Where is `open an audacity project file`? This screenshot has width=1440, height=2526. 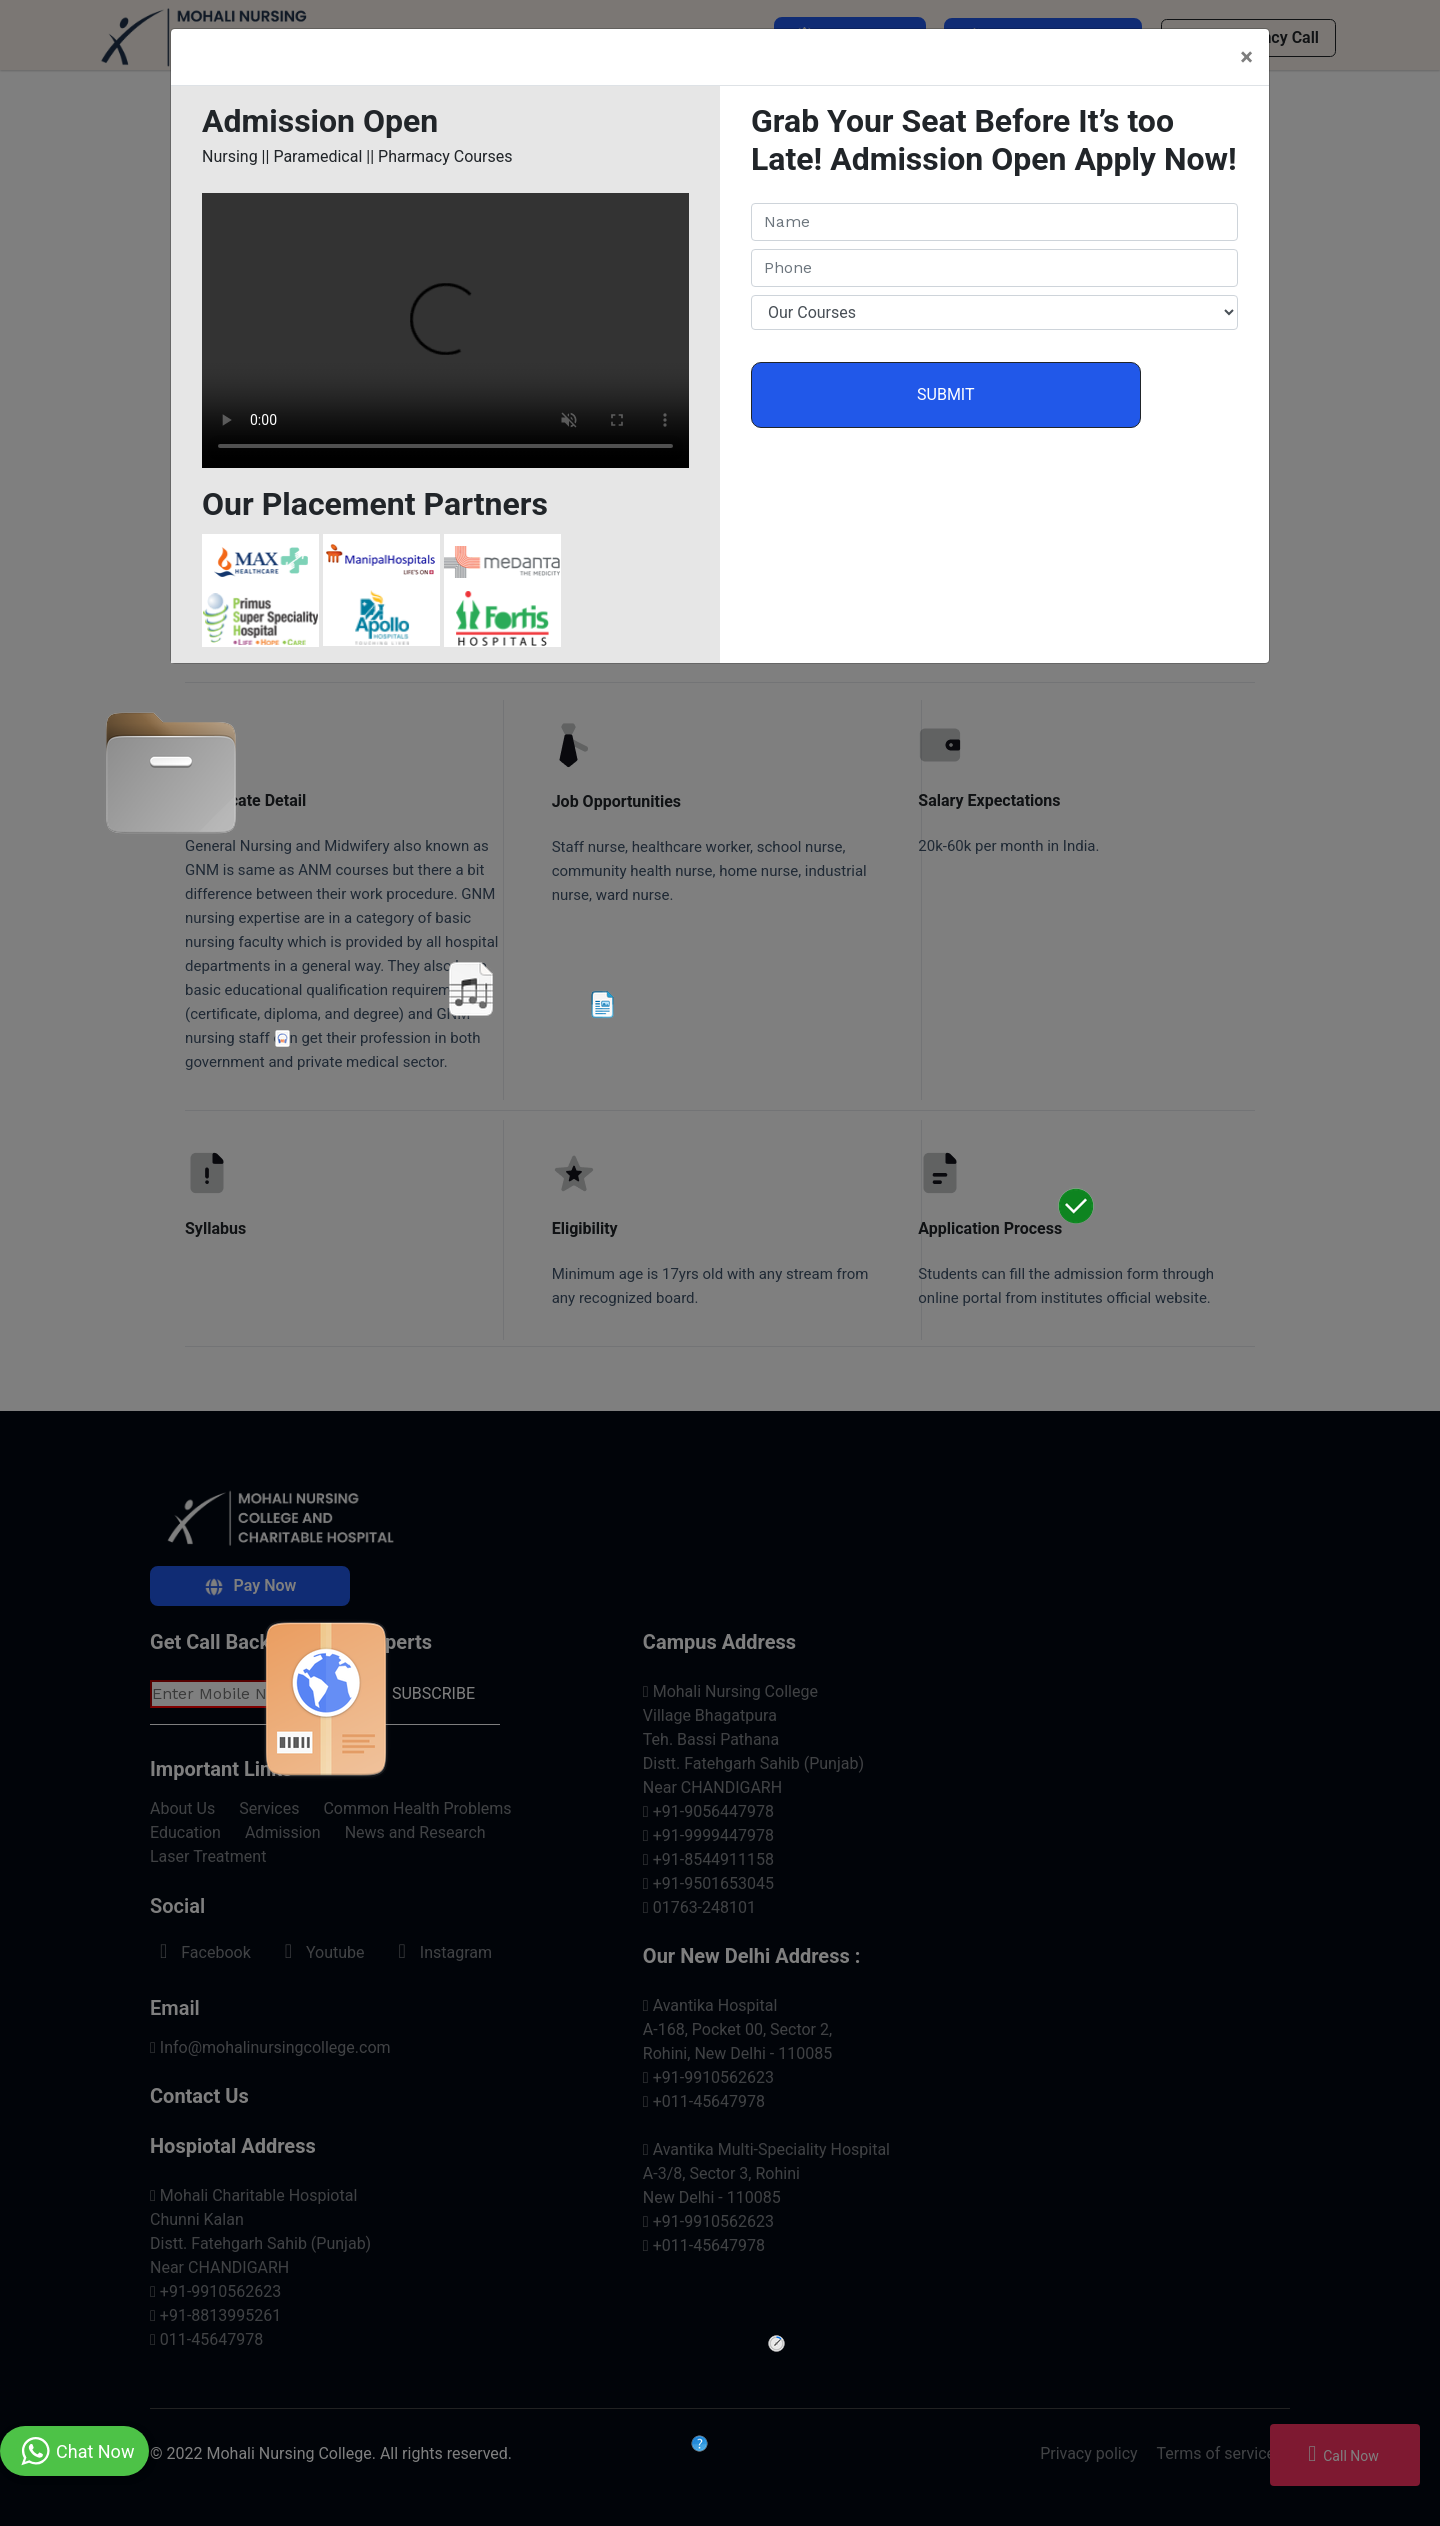 open an audacity project file is located at coordinates (282, 1038).